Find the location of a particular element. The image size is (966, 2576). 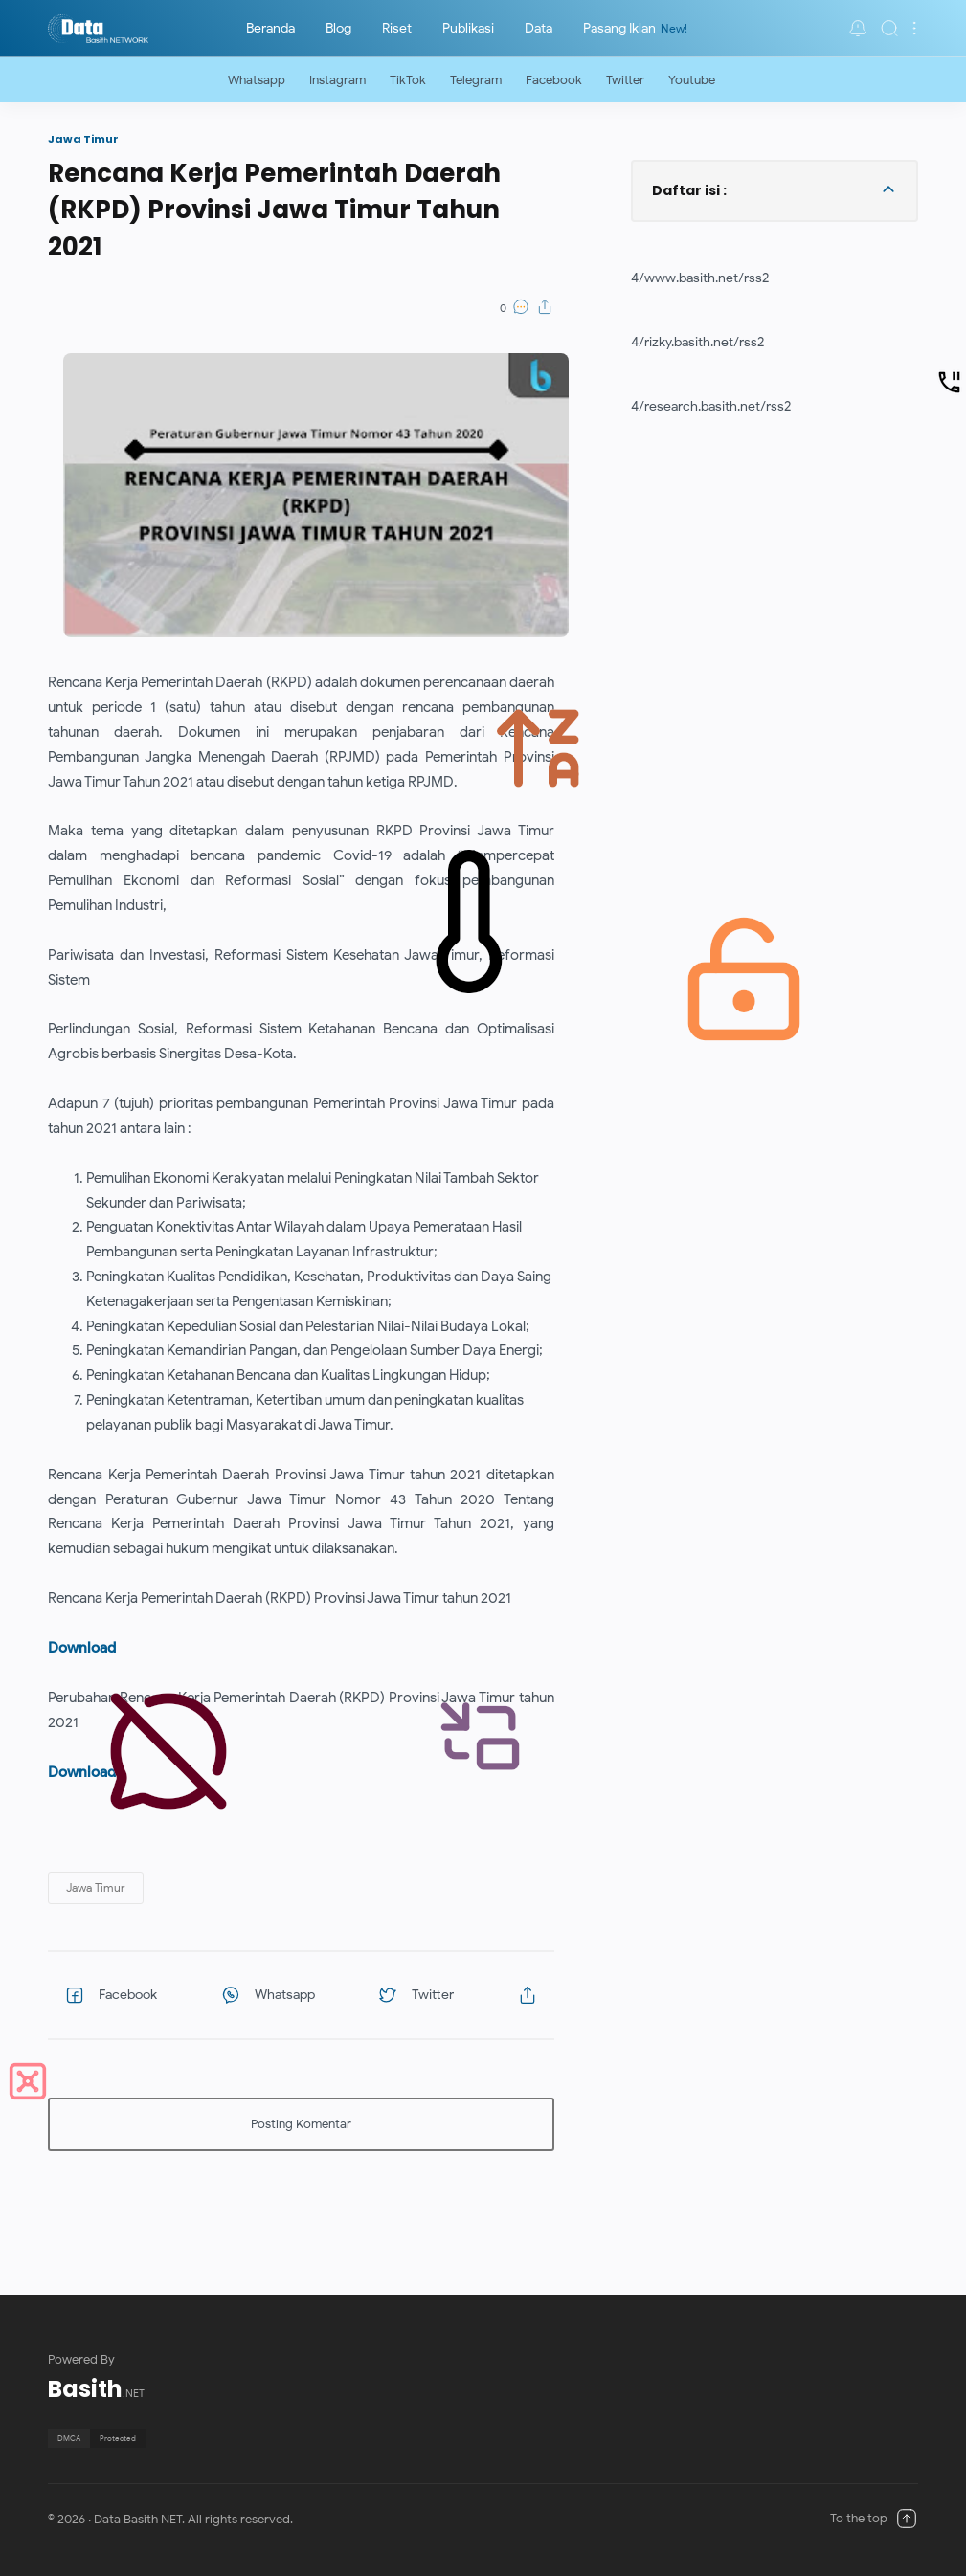

access secure storage or vault is located at coordinates (28, 2081).